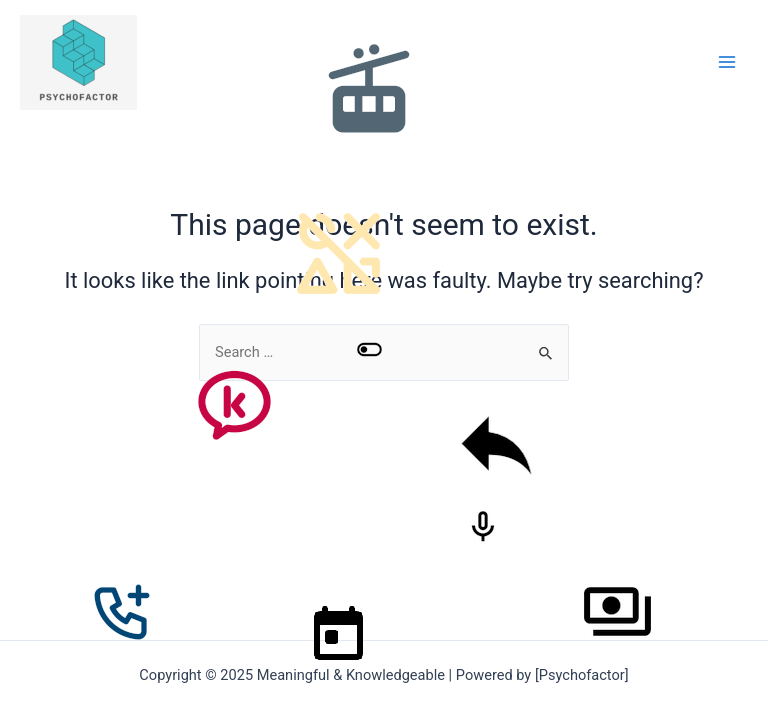 The image size is (768, 720). Describe the element at coordinates (122, 612) in the screenshot. I see `add a new contact` at that location.